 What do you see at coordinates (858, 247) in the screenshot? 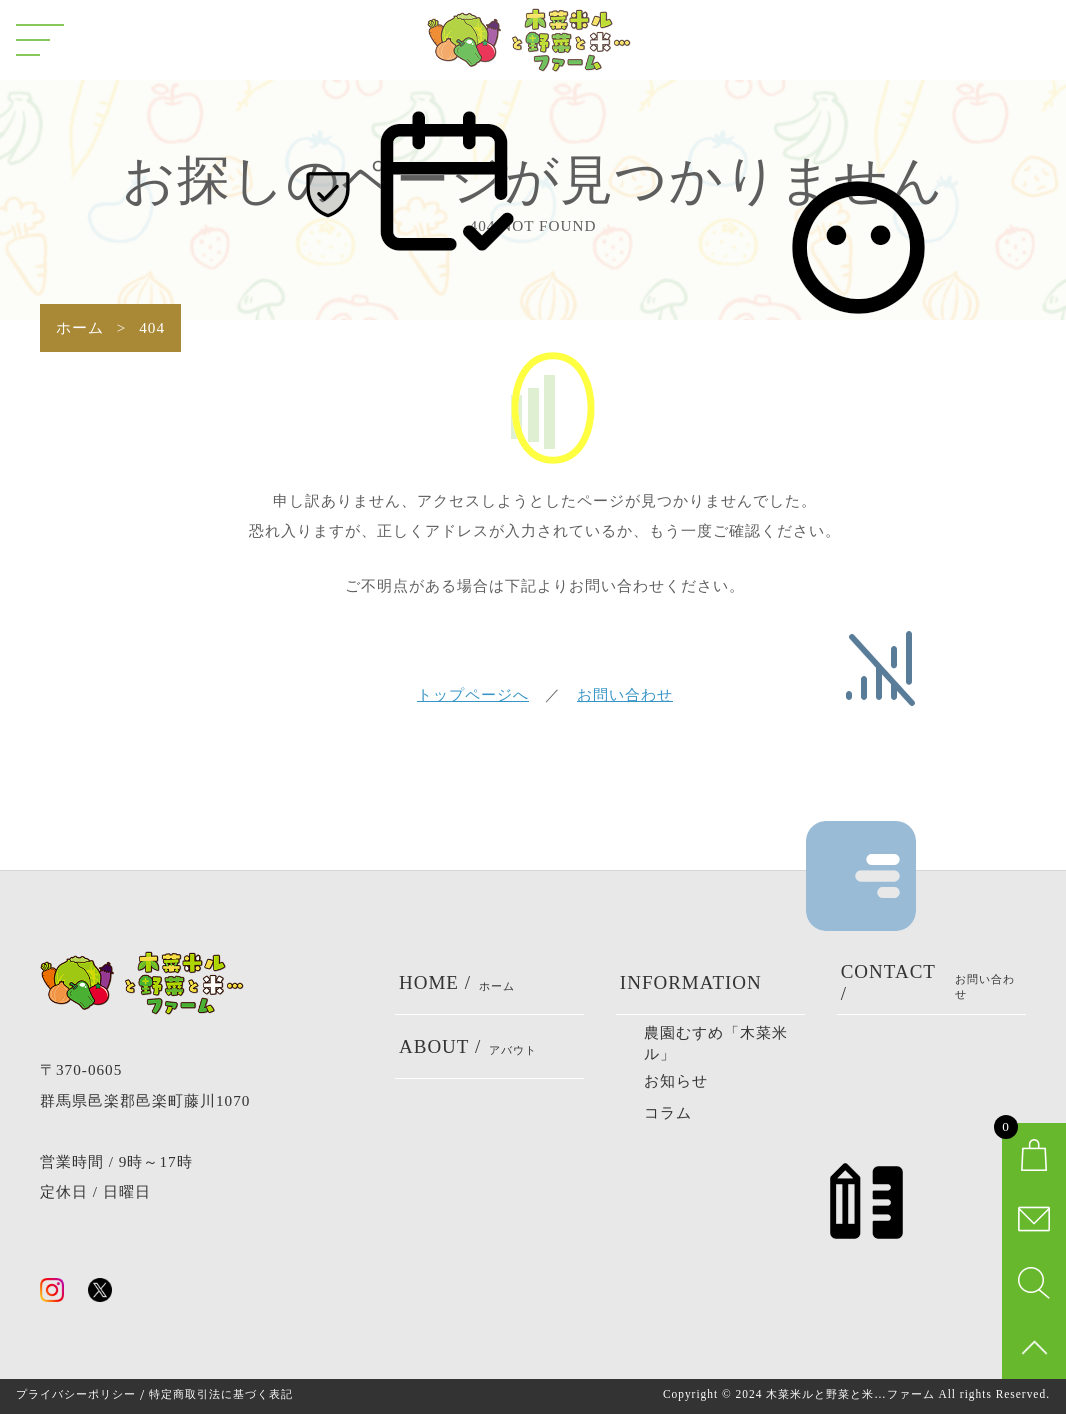
I see `select a neutral or blank reaction` at bounding box center [858, 247].